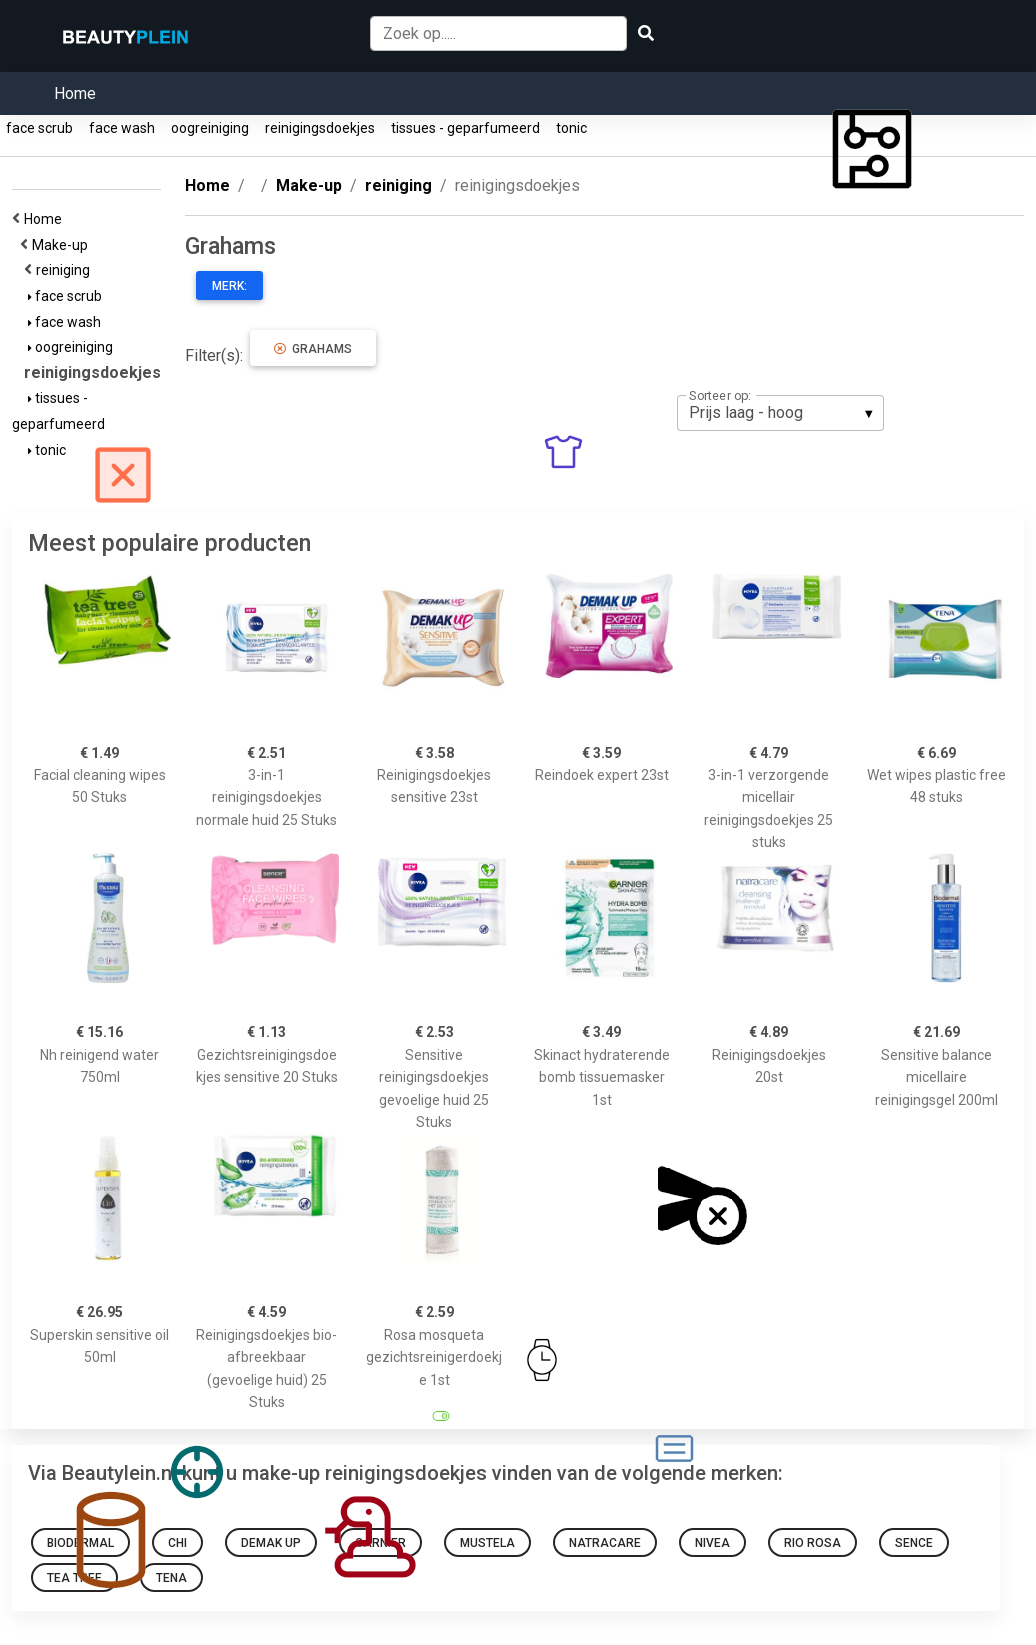 The width and height of the screenshot is (1036, 1645). Describe the element at coordinates (111, 1540) in the screenshot. I see `access database management` at that location.